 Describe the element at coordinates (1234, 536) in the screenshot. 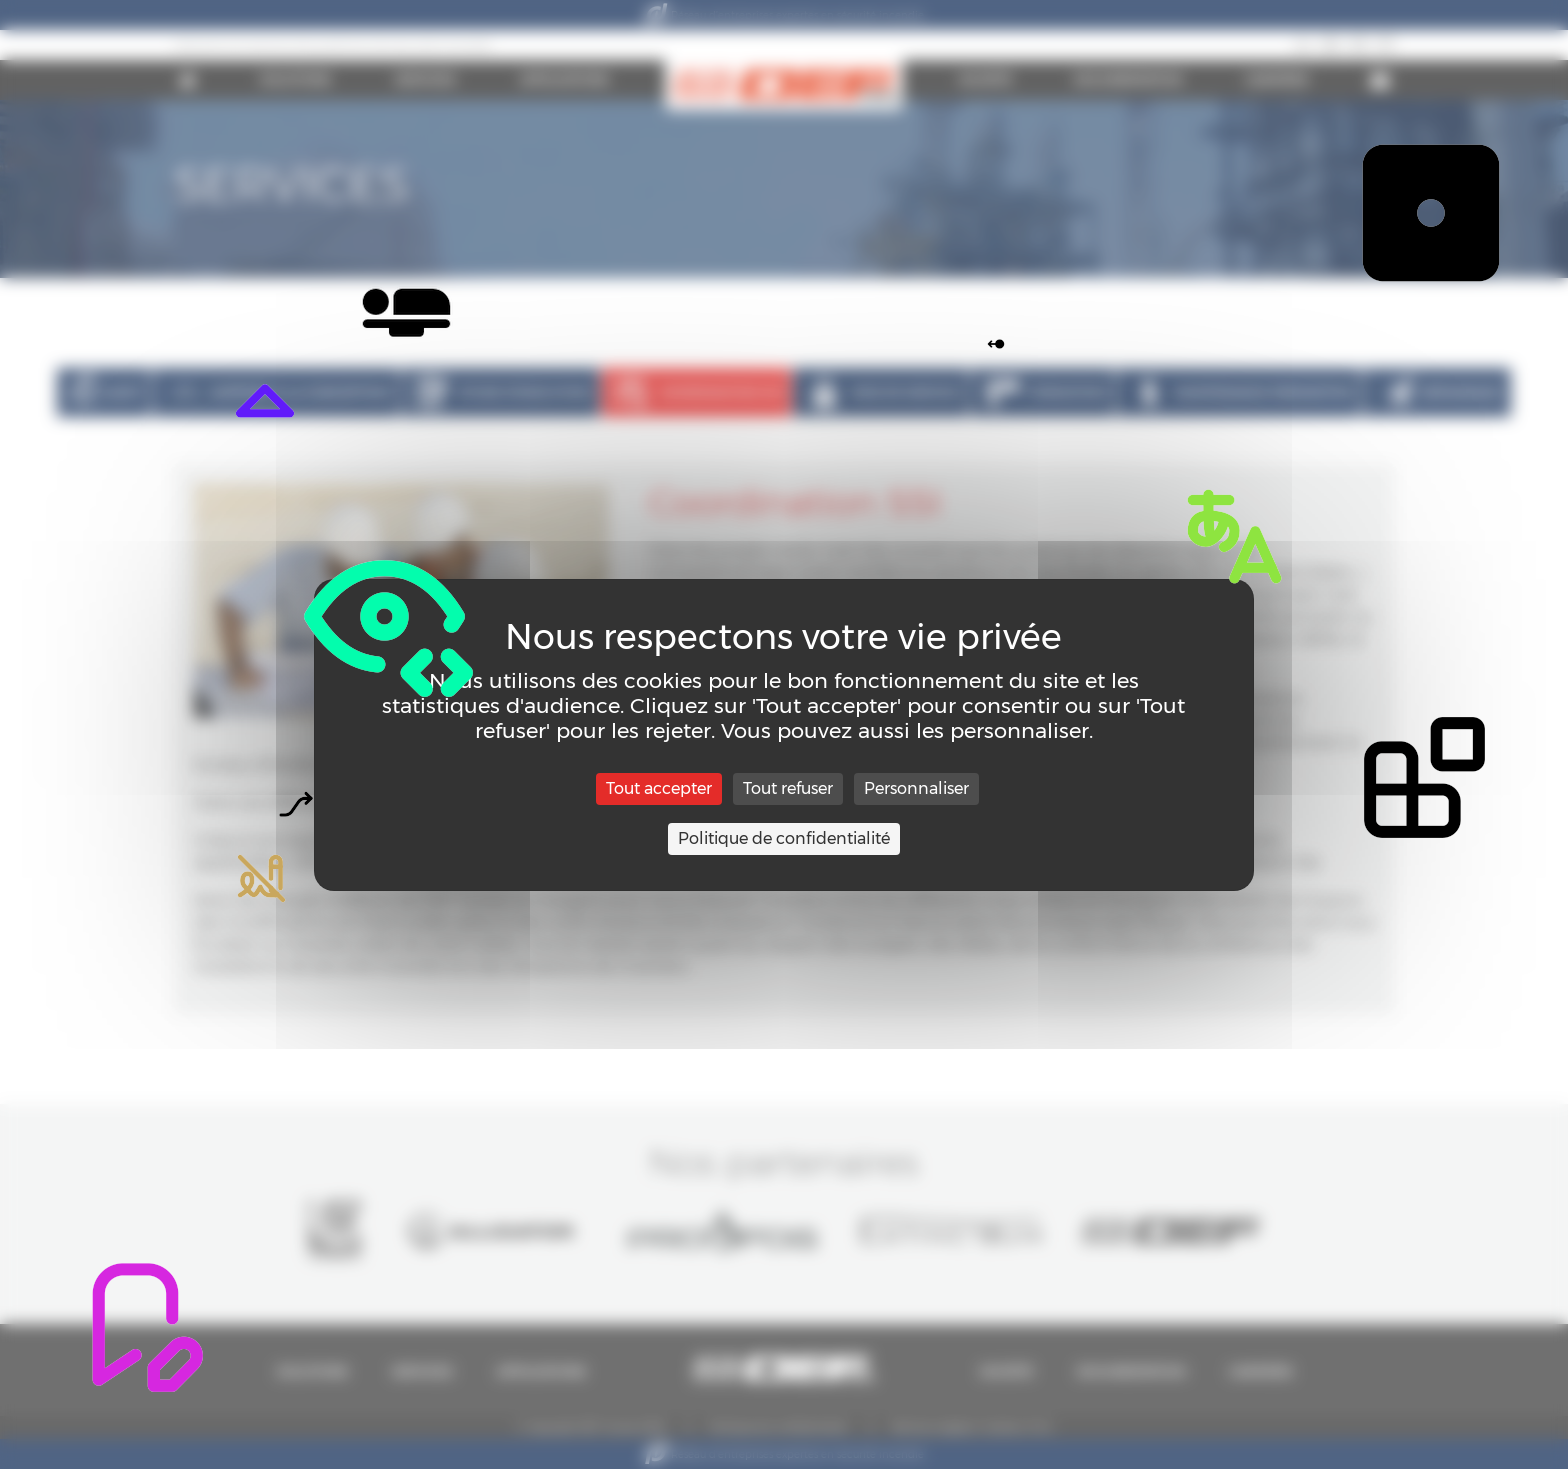

I see `switch to Japanese hiragana input` at that location.